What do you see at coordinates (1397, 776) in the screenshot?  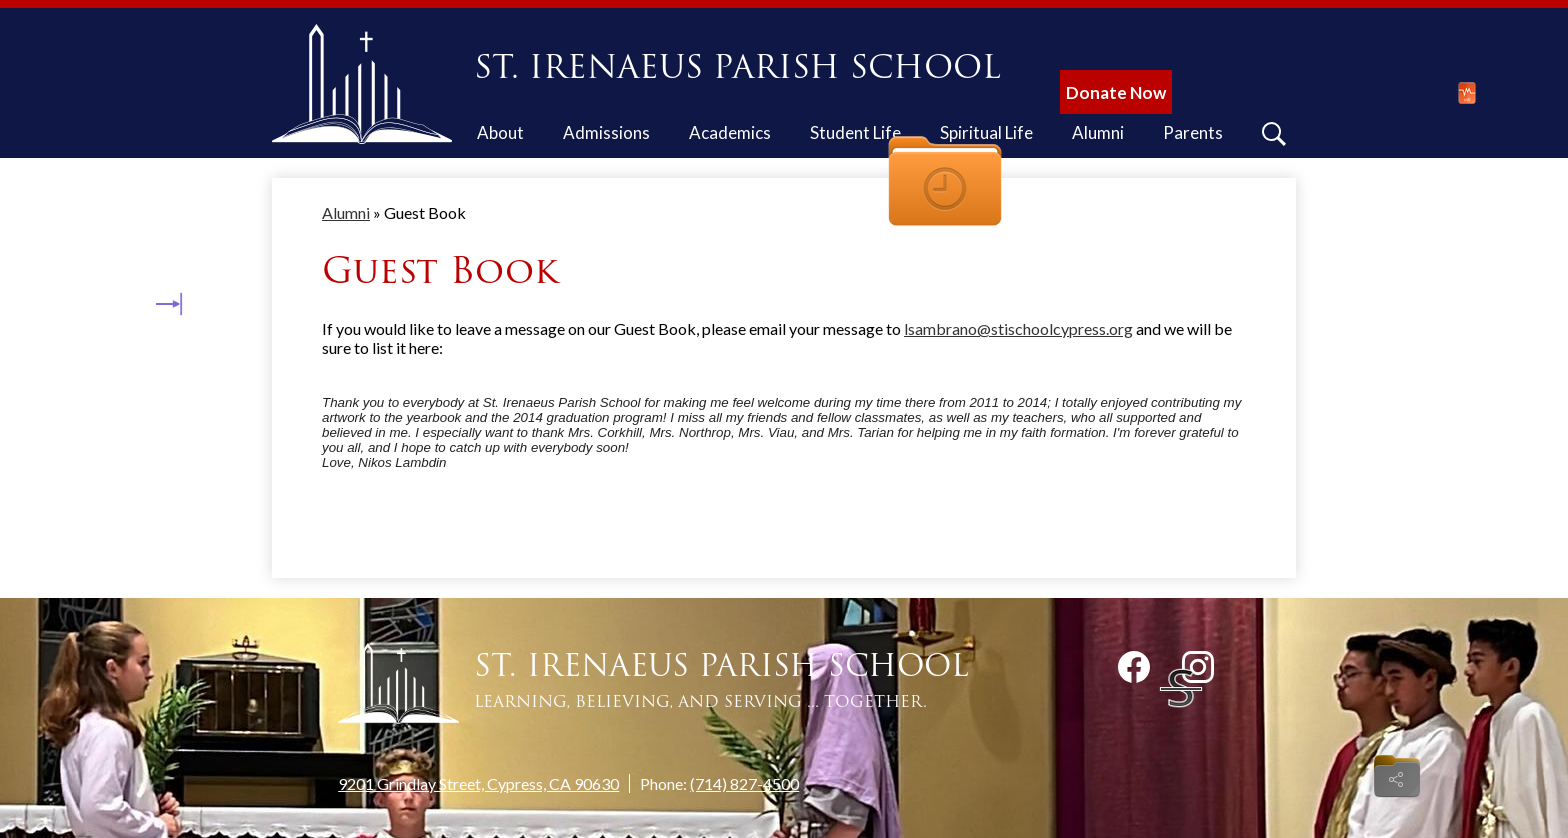 I see `access your public shared folder` at bounding box center [1397, 776].